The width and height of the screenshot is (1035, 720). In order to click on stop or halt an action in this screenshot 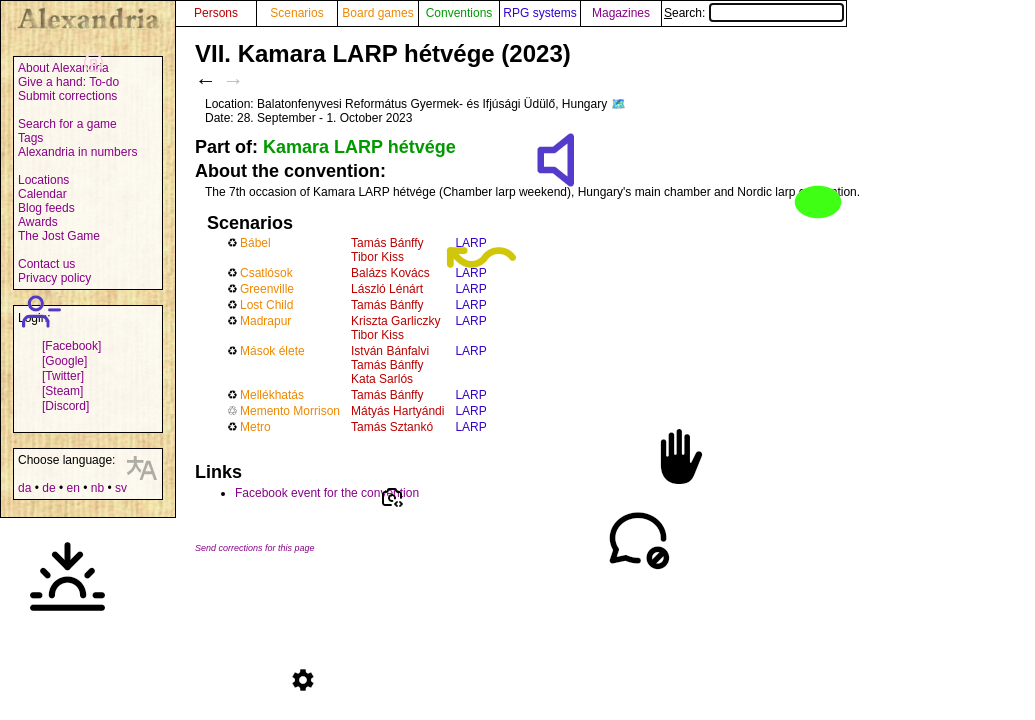, I will do `click(681, 456)`.